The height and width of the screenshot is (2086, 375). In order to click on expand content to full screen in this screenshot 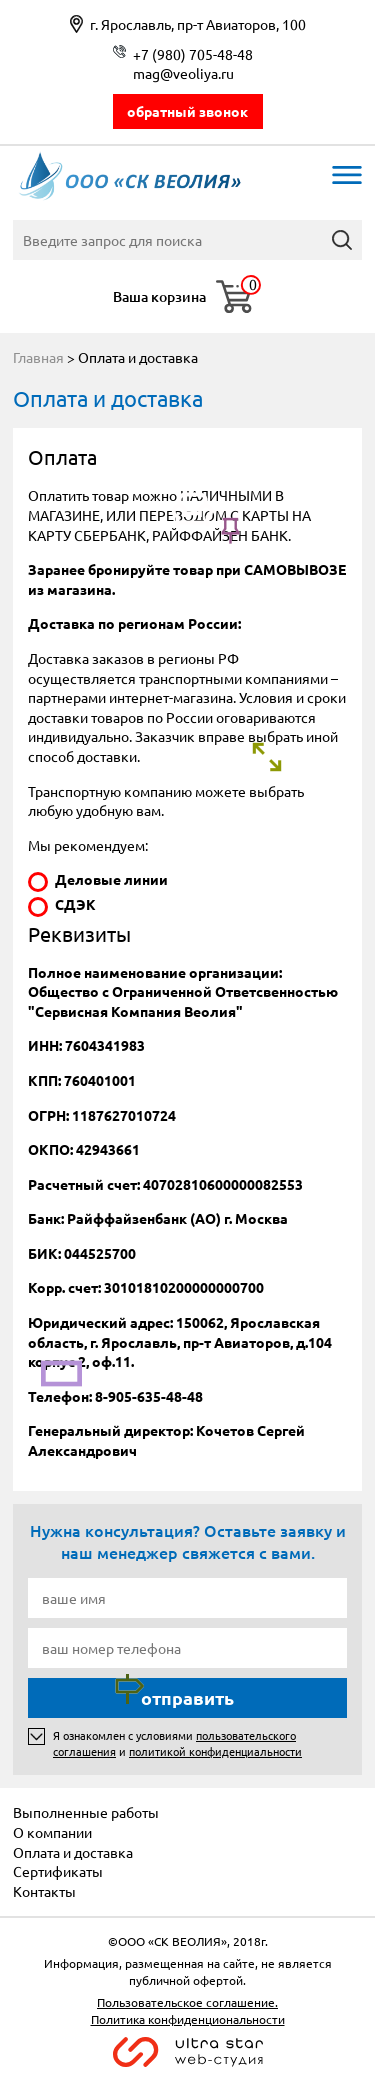, I will do `click(267, 757)`.